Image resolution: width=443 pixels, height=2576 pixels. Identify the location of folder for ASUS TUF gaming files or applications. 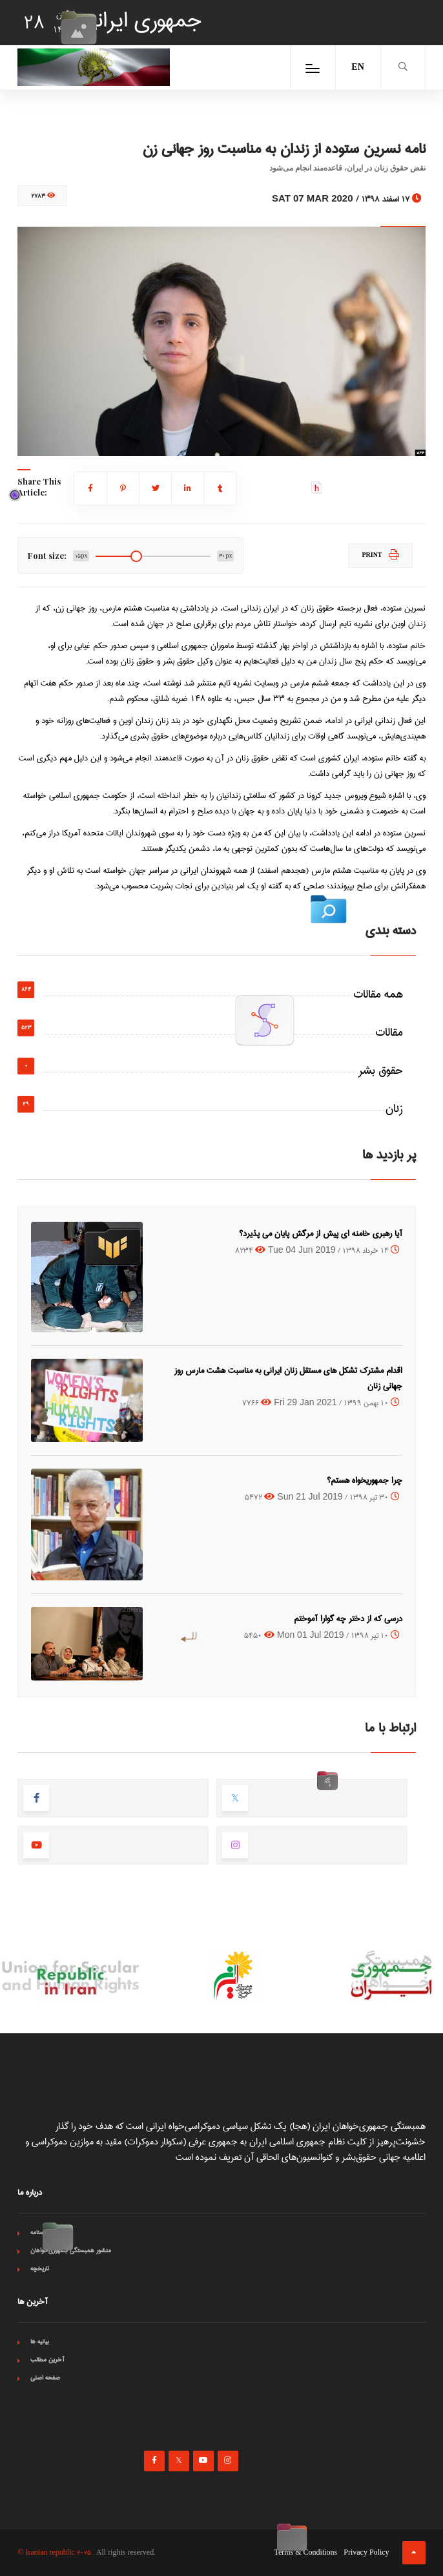
(112, 1245).